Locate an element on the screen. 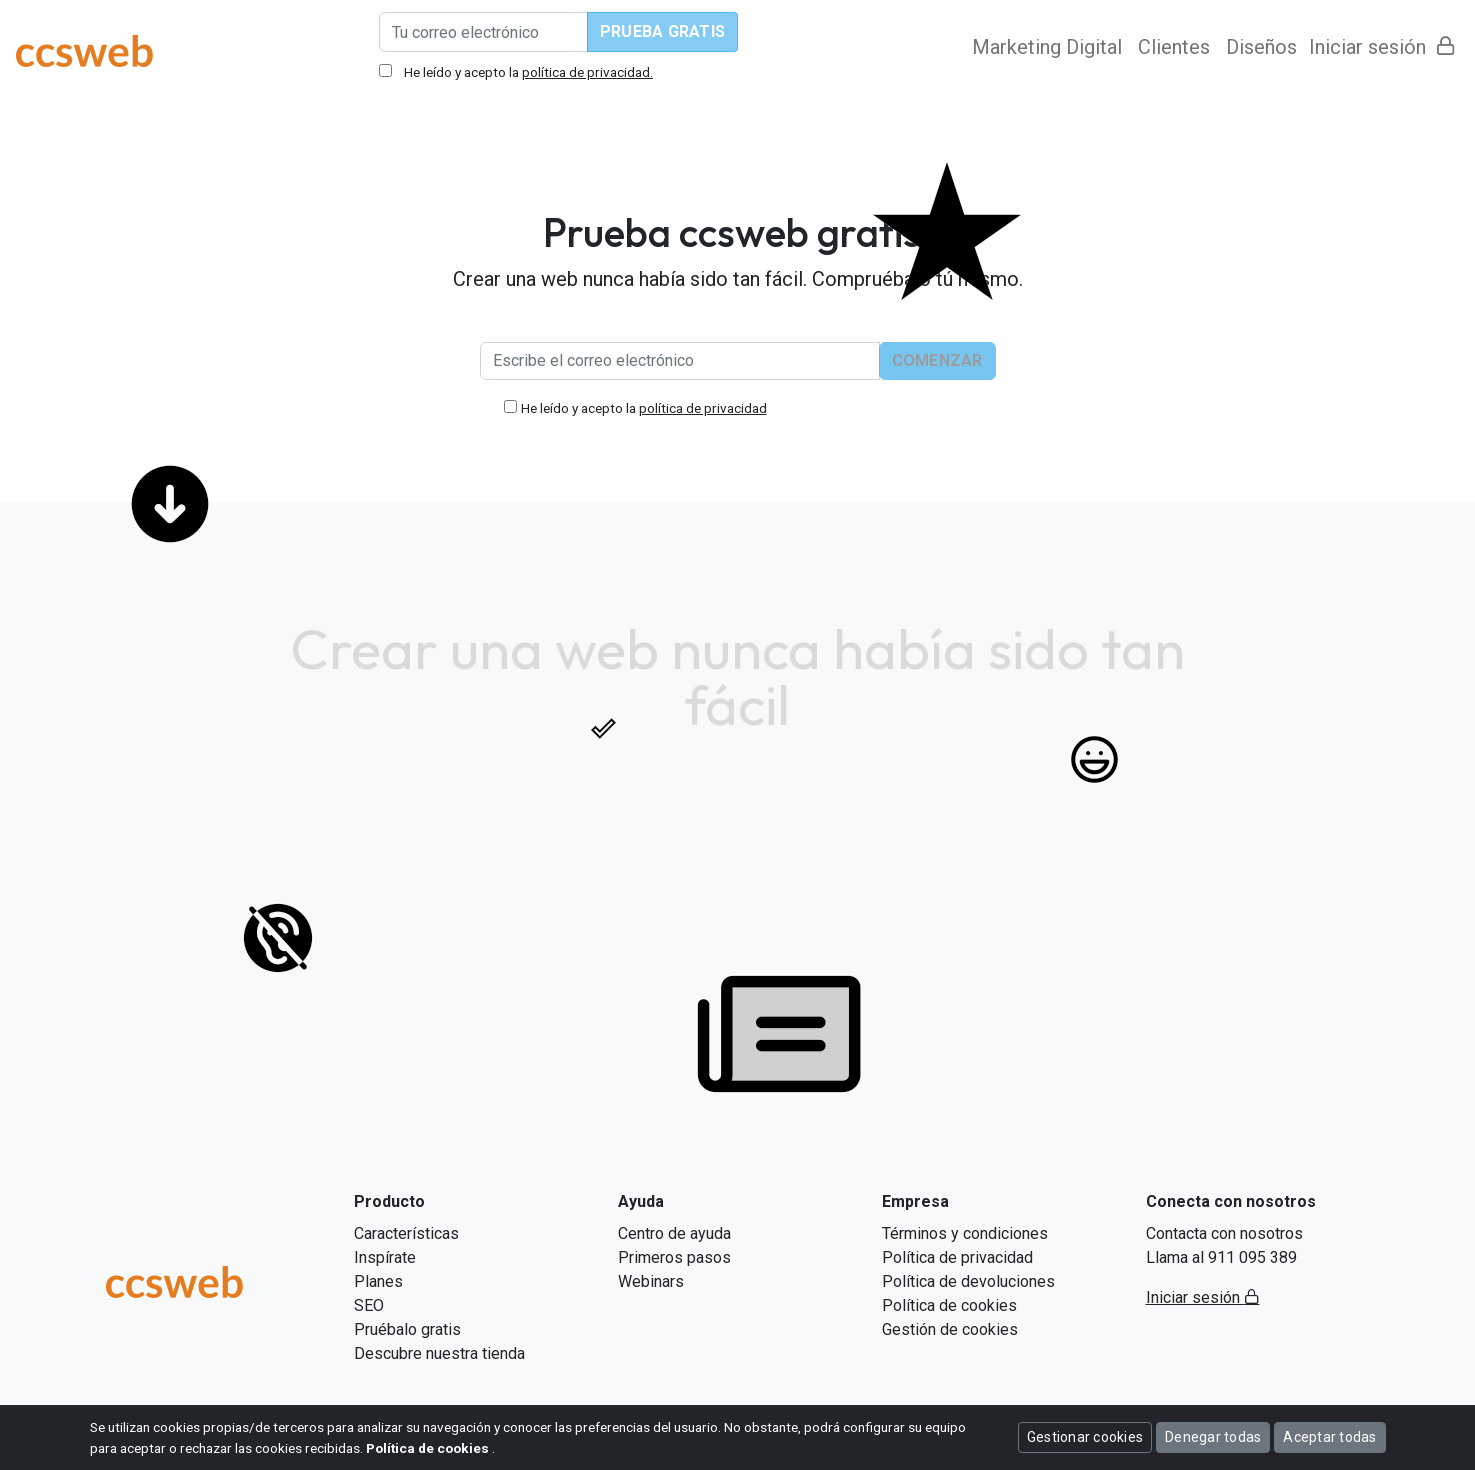 The image size is (1475, 1470). download a file or content is located at coordinates (170, 504).